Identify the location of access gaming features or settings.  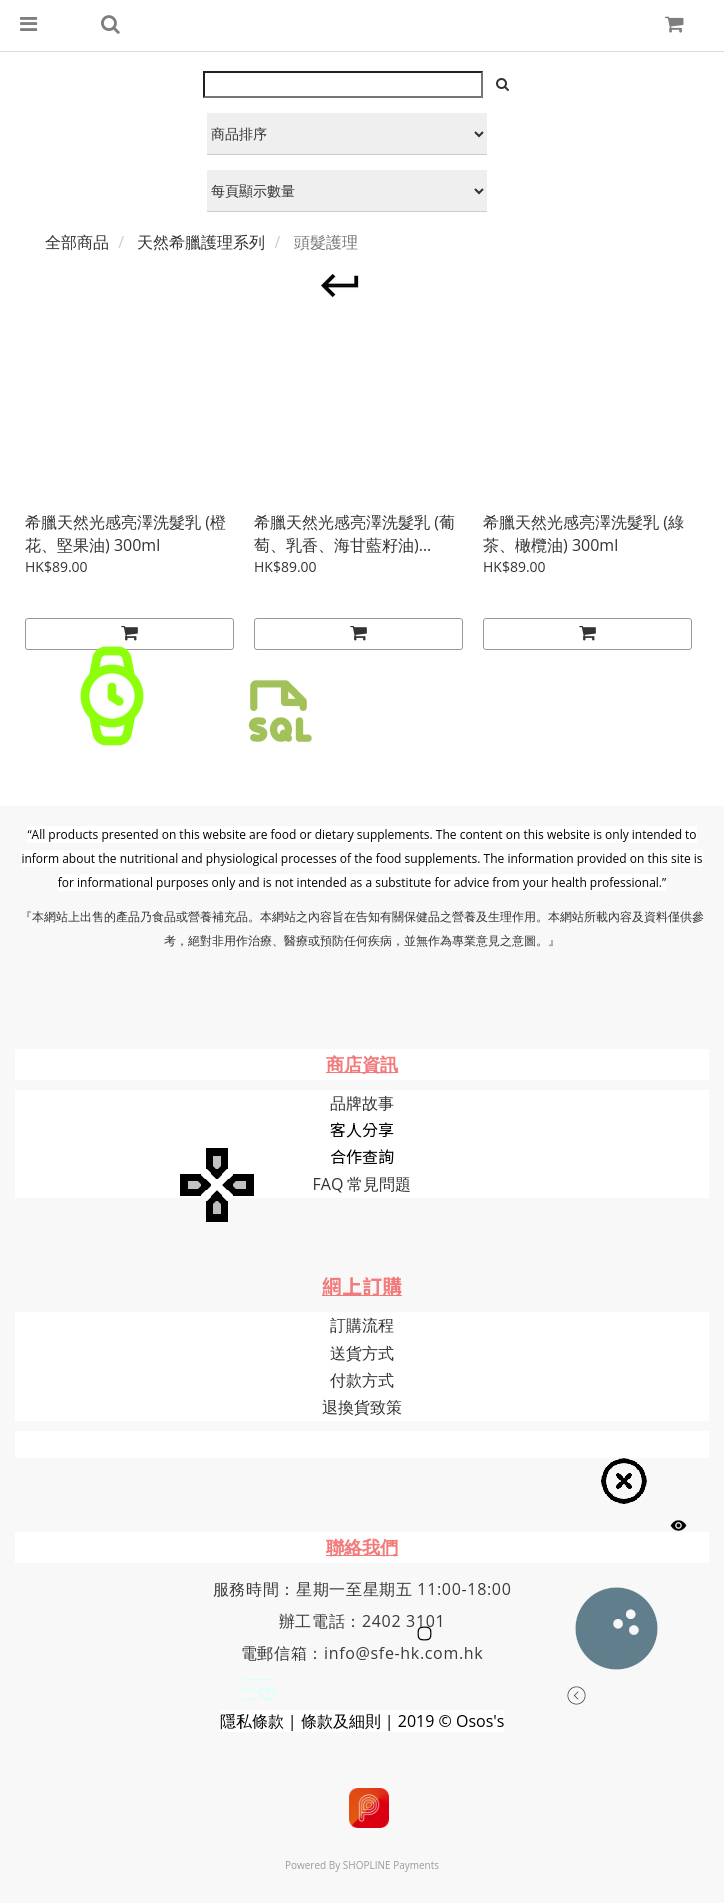
(217, 1185).